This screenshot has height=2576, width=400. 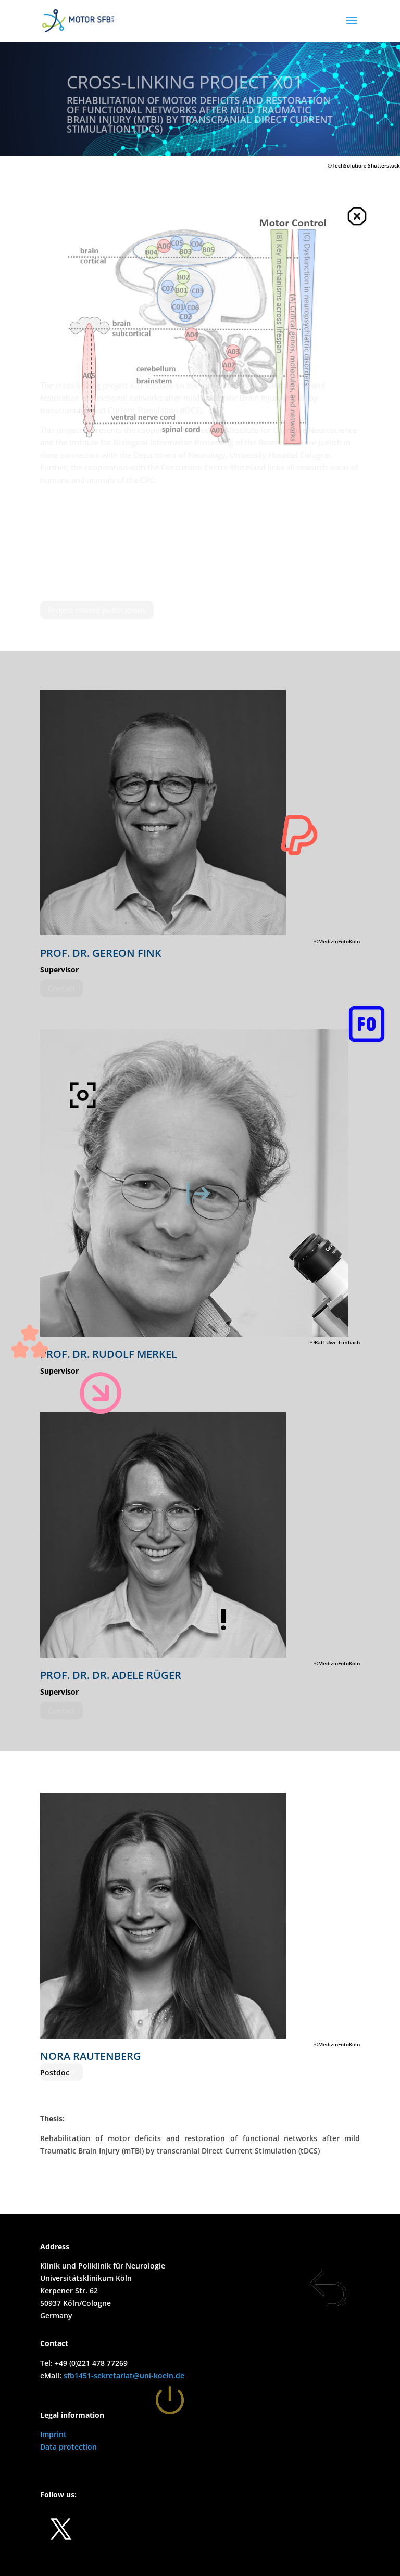 What do you see at coordinates (367, 1024) in the screenshot?
I see `f0 function key or keyboard shortcut` at bounding box center [367, 1024].